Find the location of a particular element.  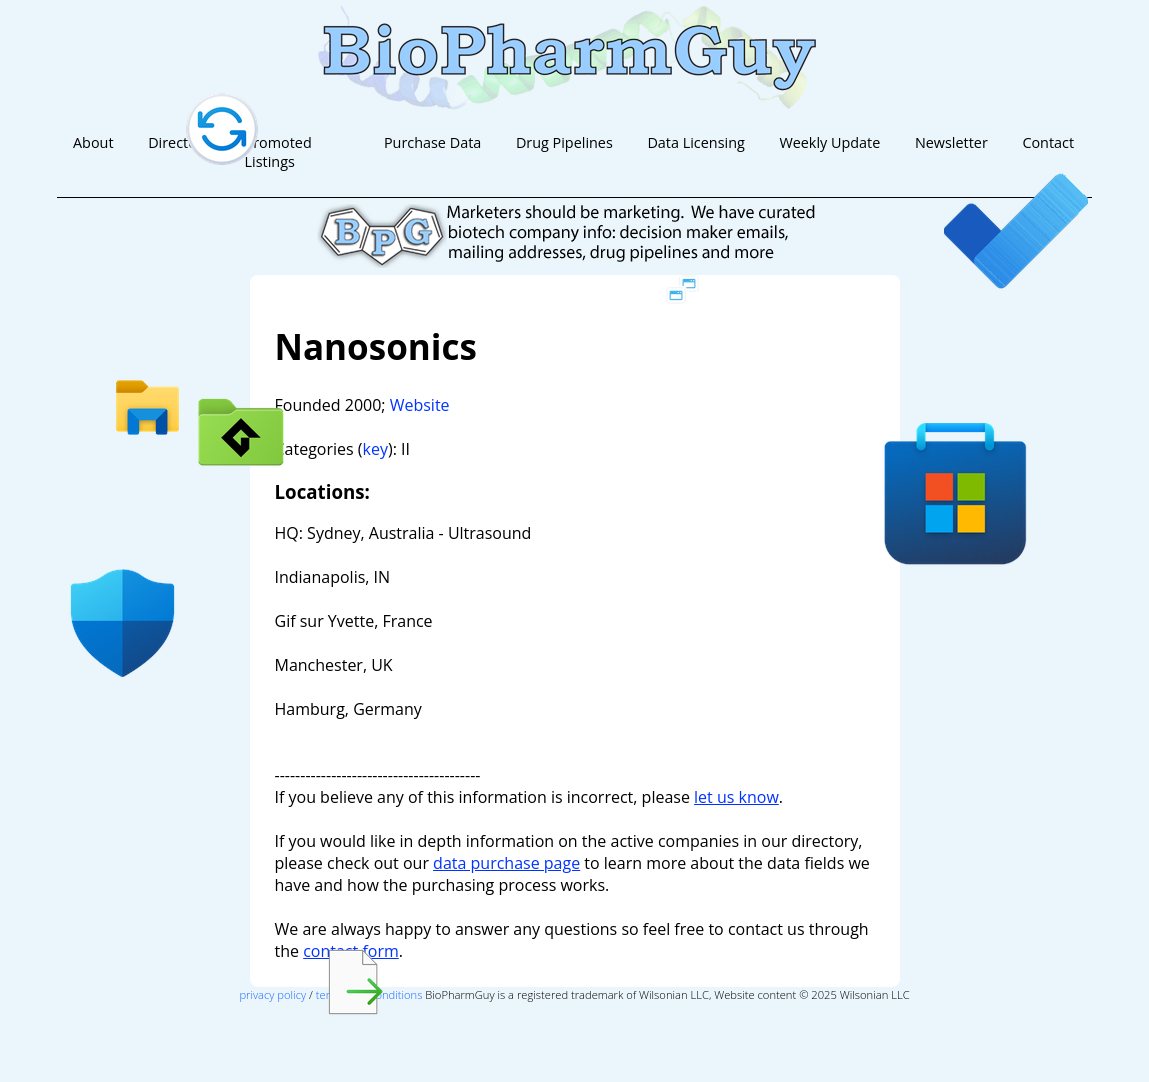

duplicate display mode enabled is located at coordinates (682, 289).